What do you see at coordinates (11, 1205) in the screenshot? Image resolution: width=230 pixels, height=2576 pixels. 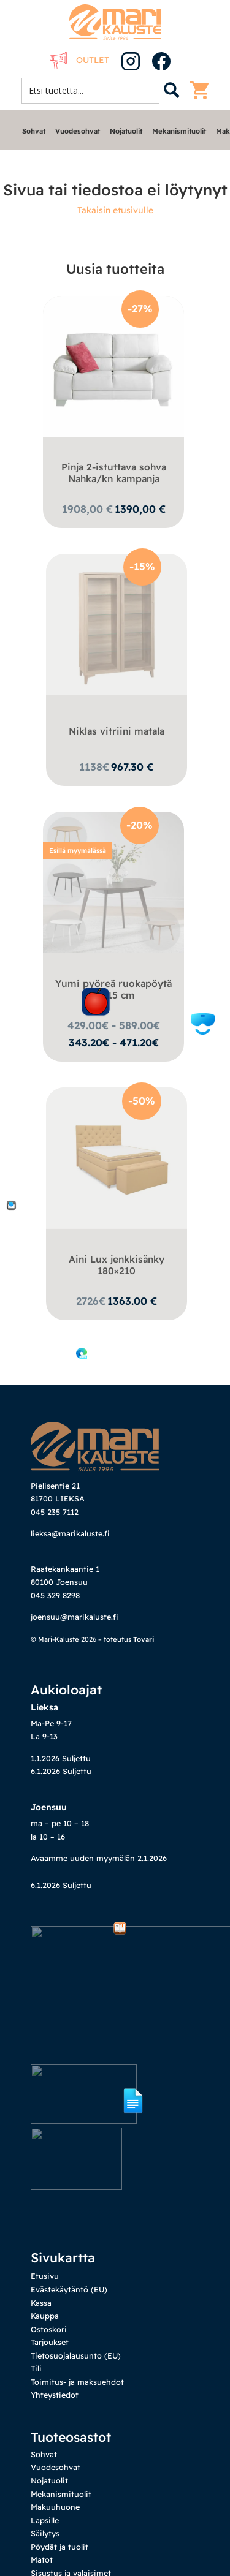 I see `open the mail app` at bounding box center [11, 1205].